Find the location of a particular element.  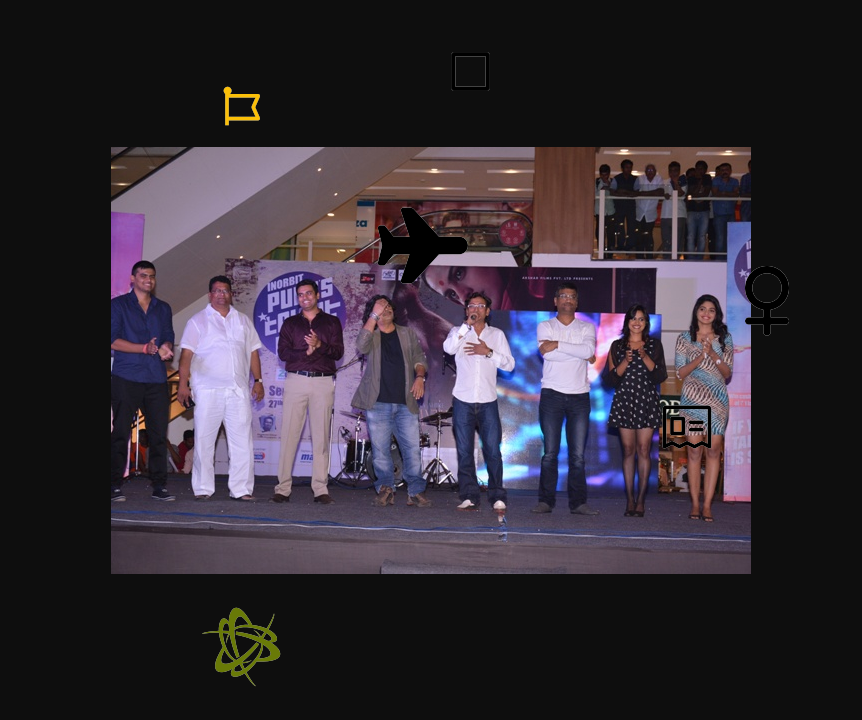

launch Battle.net gaming platform is located at coordinates (241, 647).